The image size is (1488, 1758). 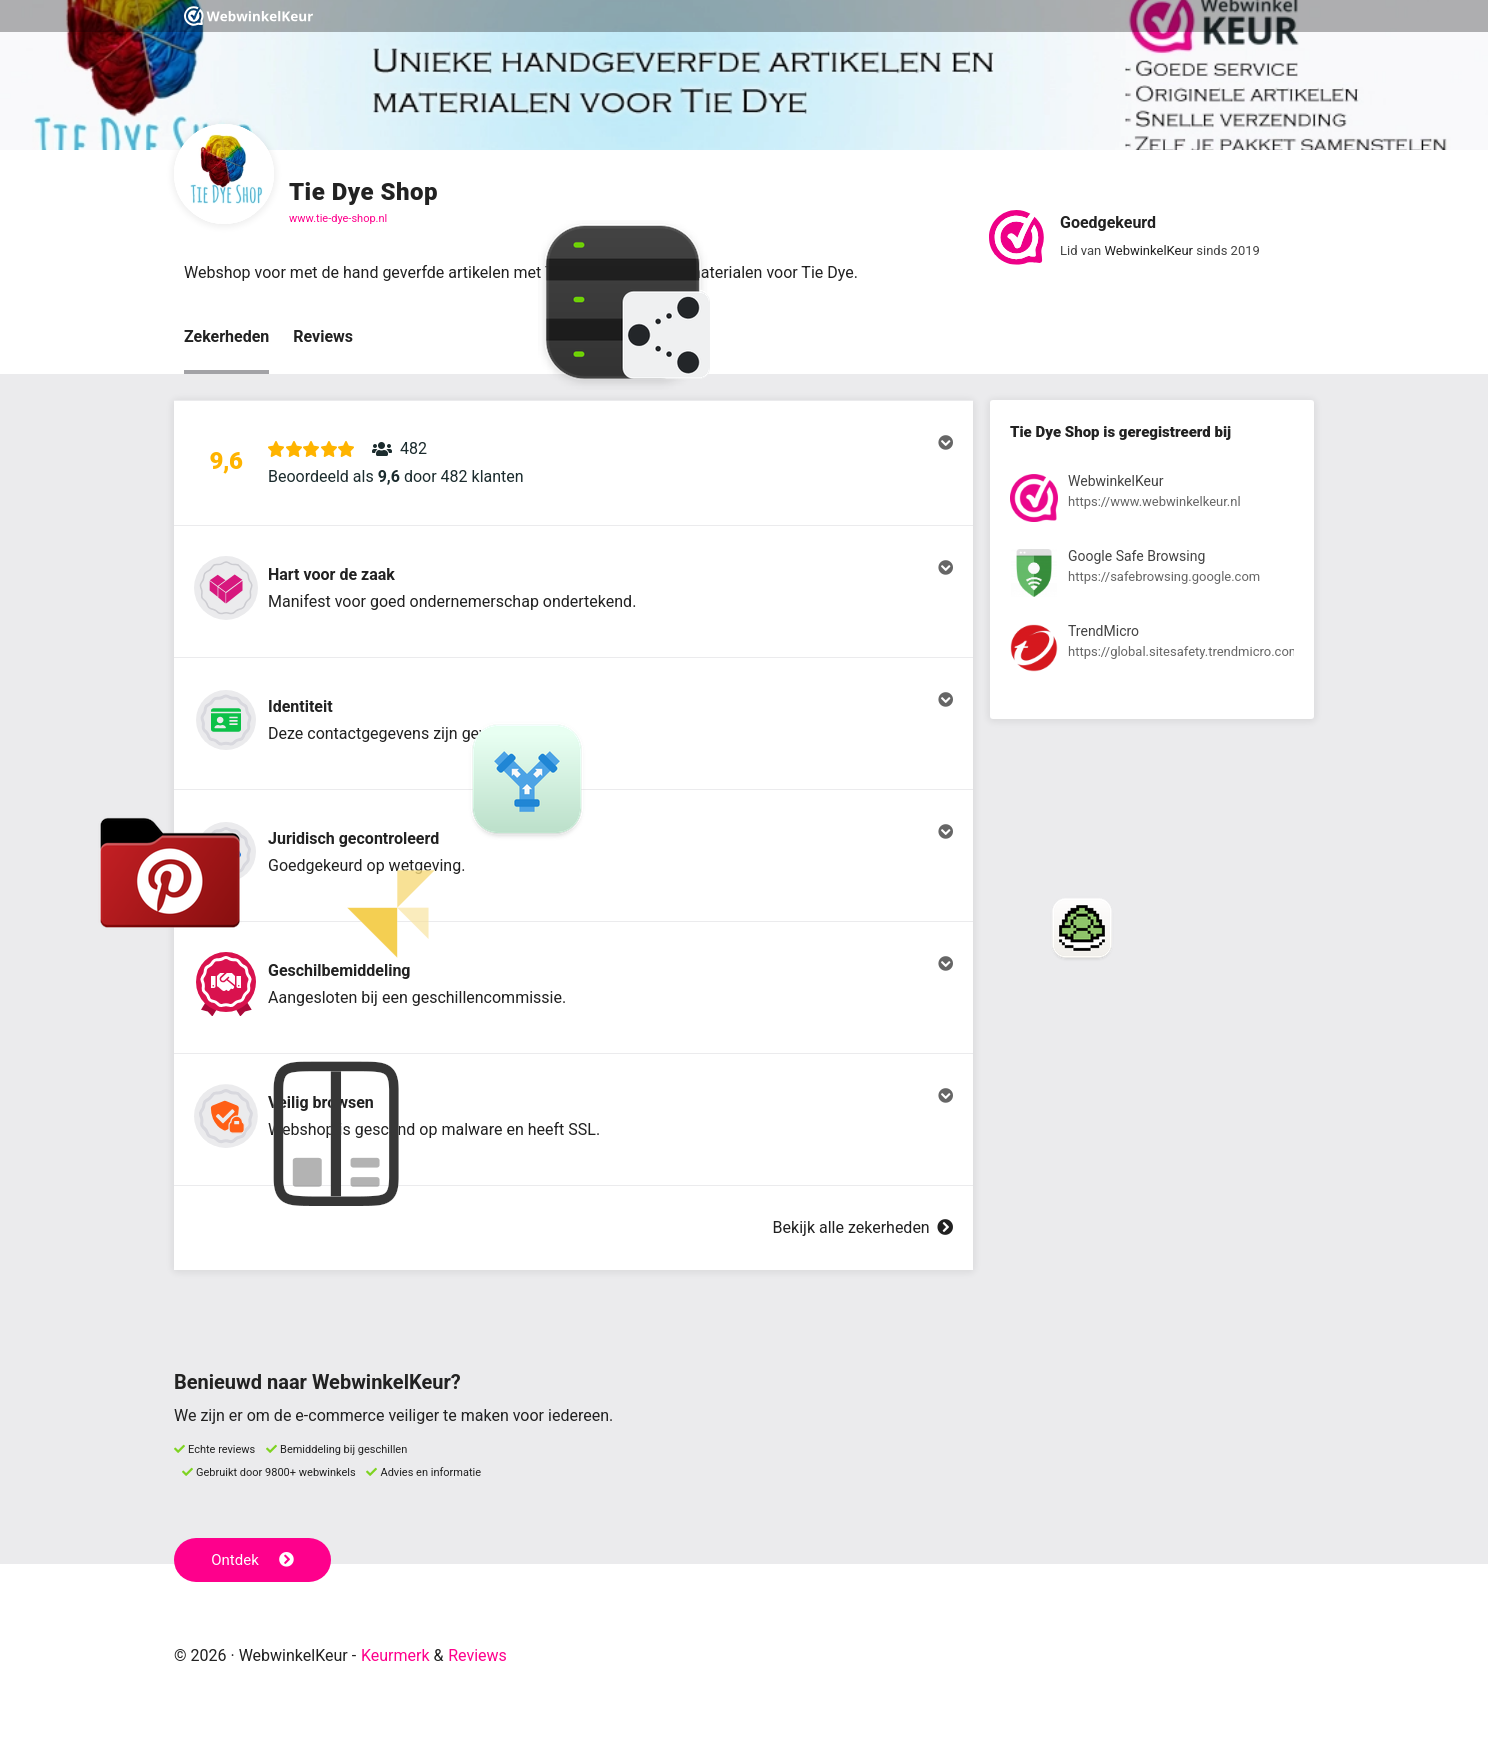 What do you see at coordinates (169, 876) in the screenshot?
I see `open pinterest downloads folder` at bounding box center [169, 876].